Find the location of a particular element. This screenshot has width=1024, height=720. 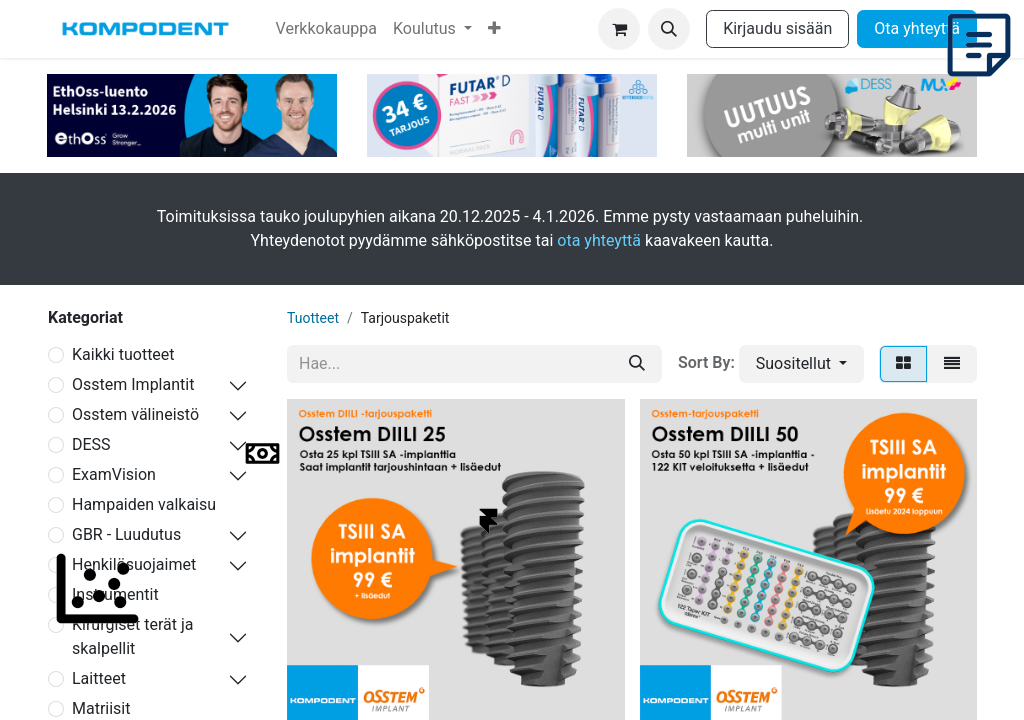

view scatter plot data visualization is located at coordinates (97, 588).